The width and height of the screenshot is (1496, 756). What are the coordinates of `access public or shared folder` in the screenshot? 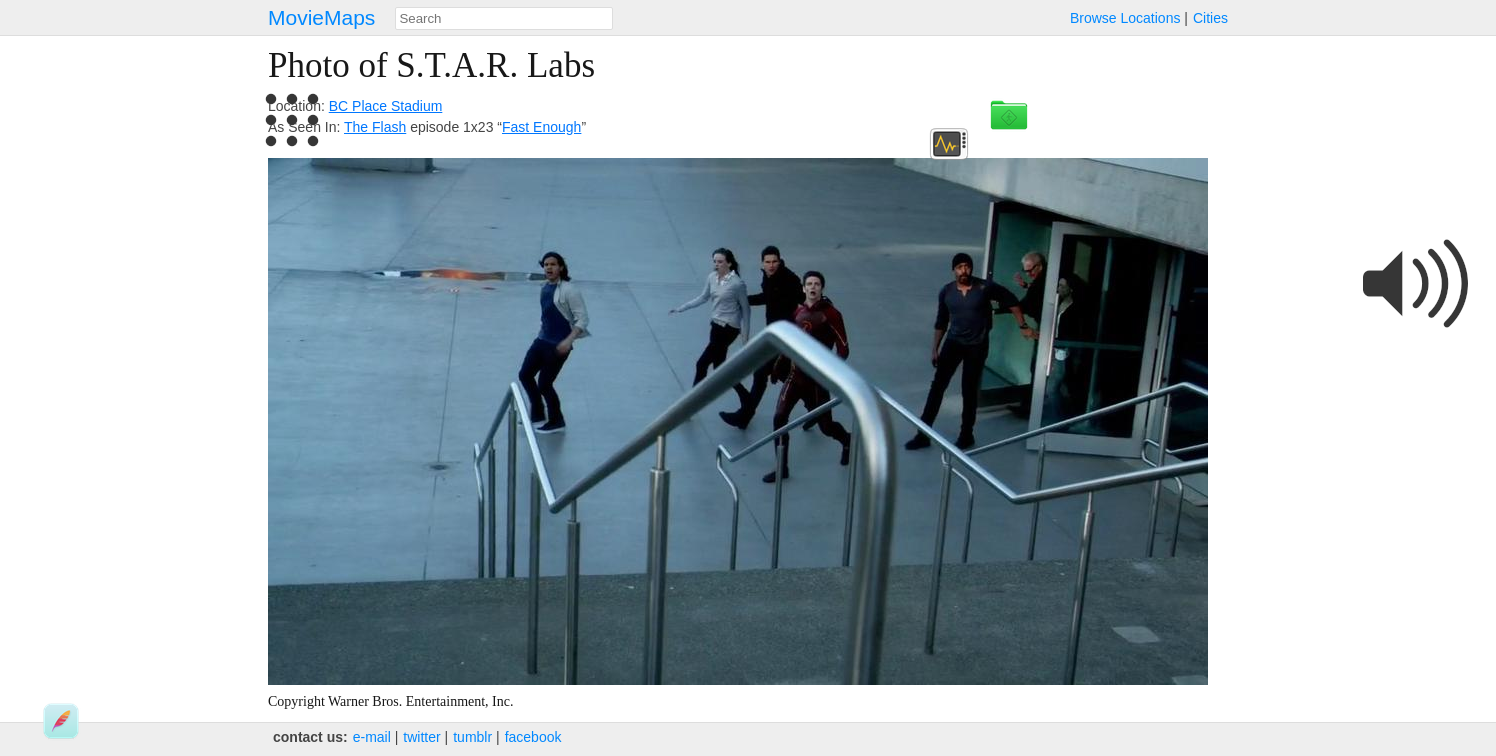 It's located at (1009, 115).